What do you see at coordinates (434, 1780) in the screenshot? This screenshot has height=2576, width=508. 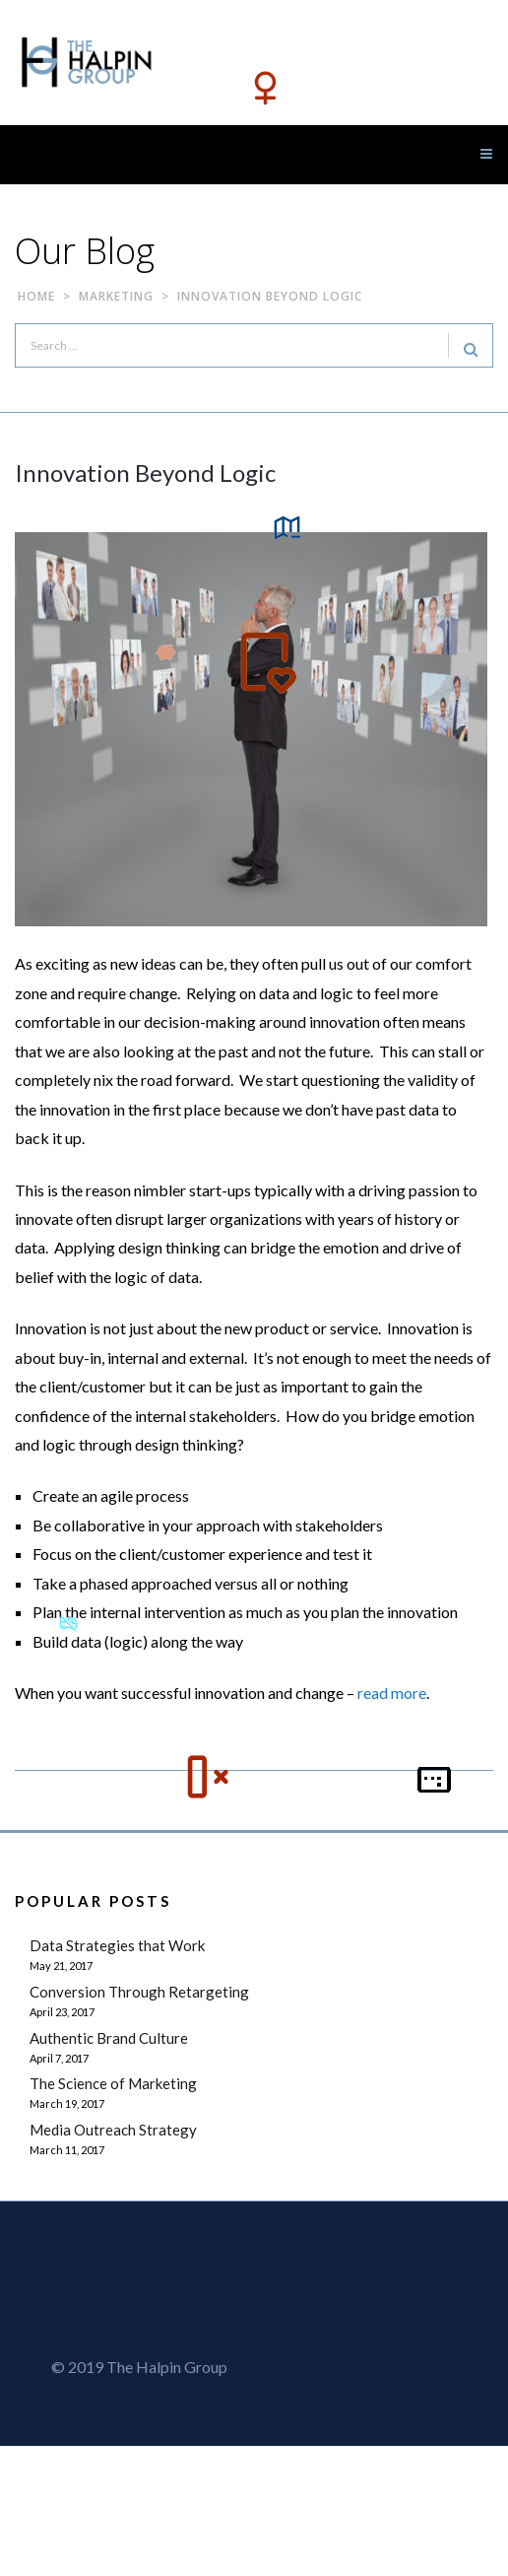 I see `adjust image aspect ratio settings` at bounding box center [434, 1780].